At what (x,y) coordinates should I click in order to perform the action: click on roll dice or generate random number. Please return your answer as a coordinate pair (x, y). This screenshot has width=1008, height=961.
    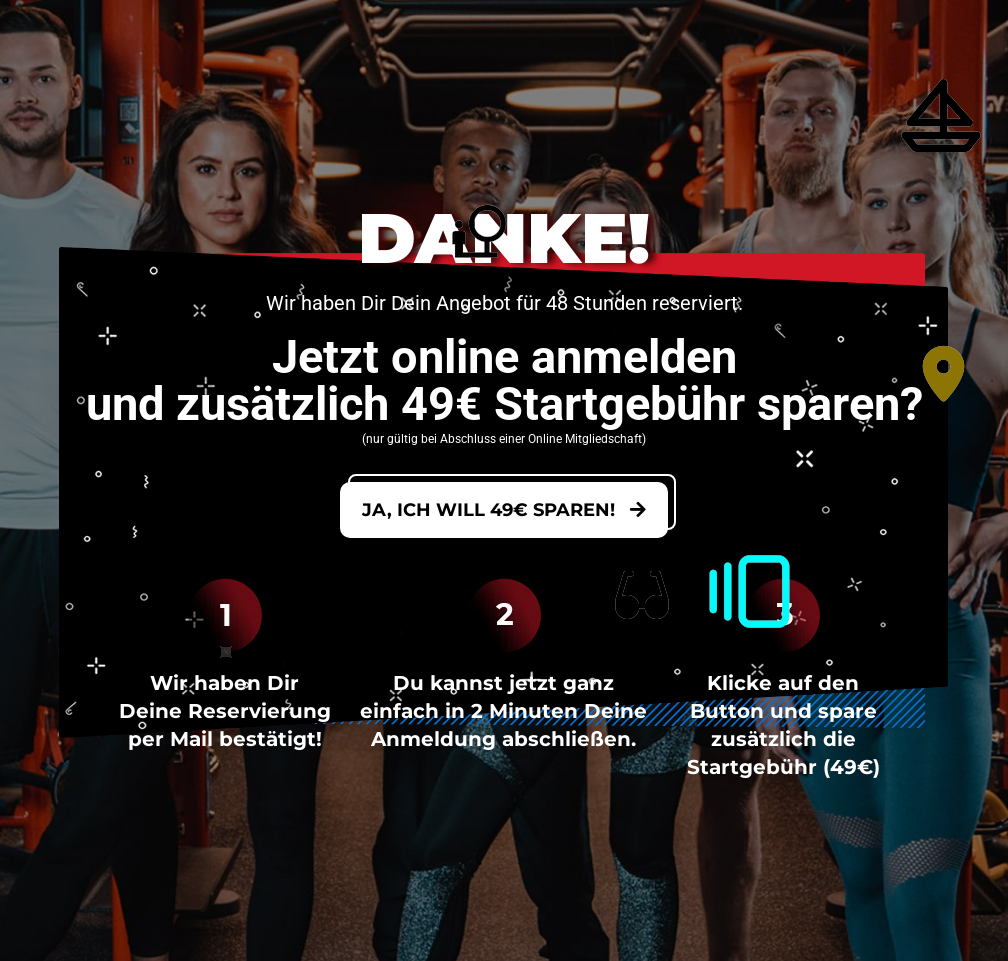
    Looking at the image, I should click on (226, 652).